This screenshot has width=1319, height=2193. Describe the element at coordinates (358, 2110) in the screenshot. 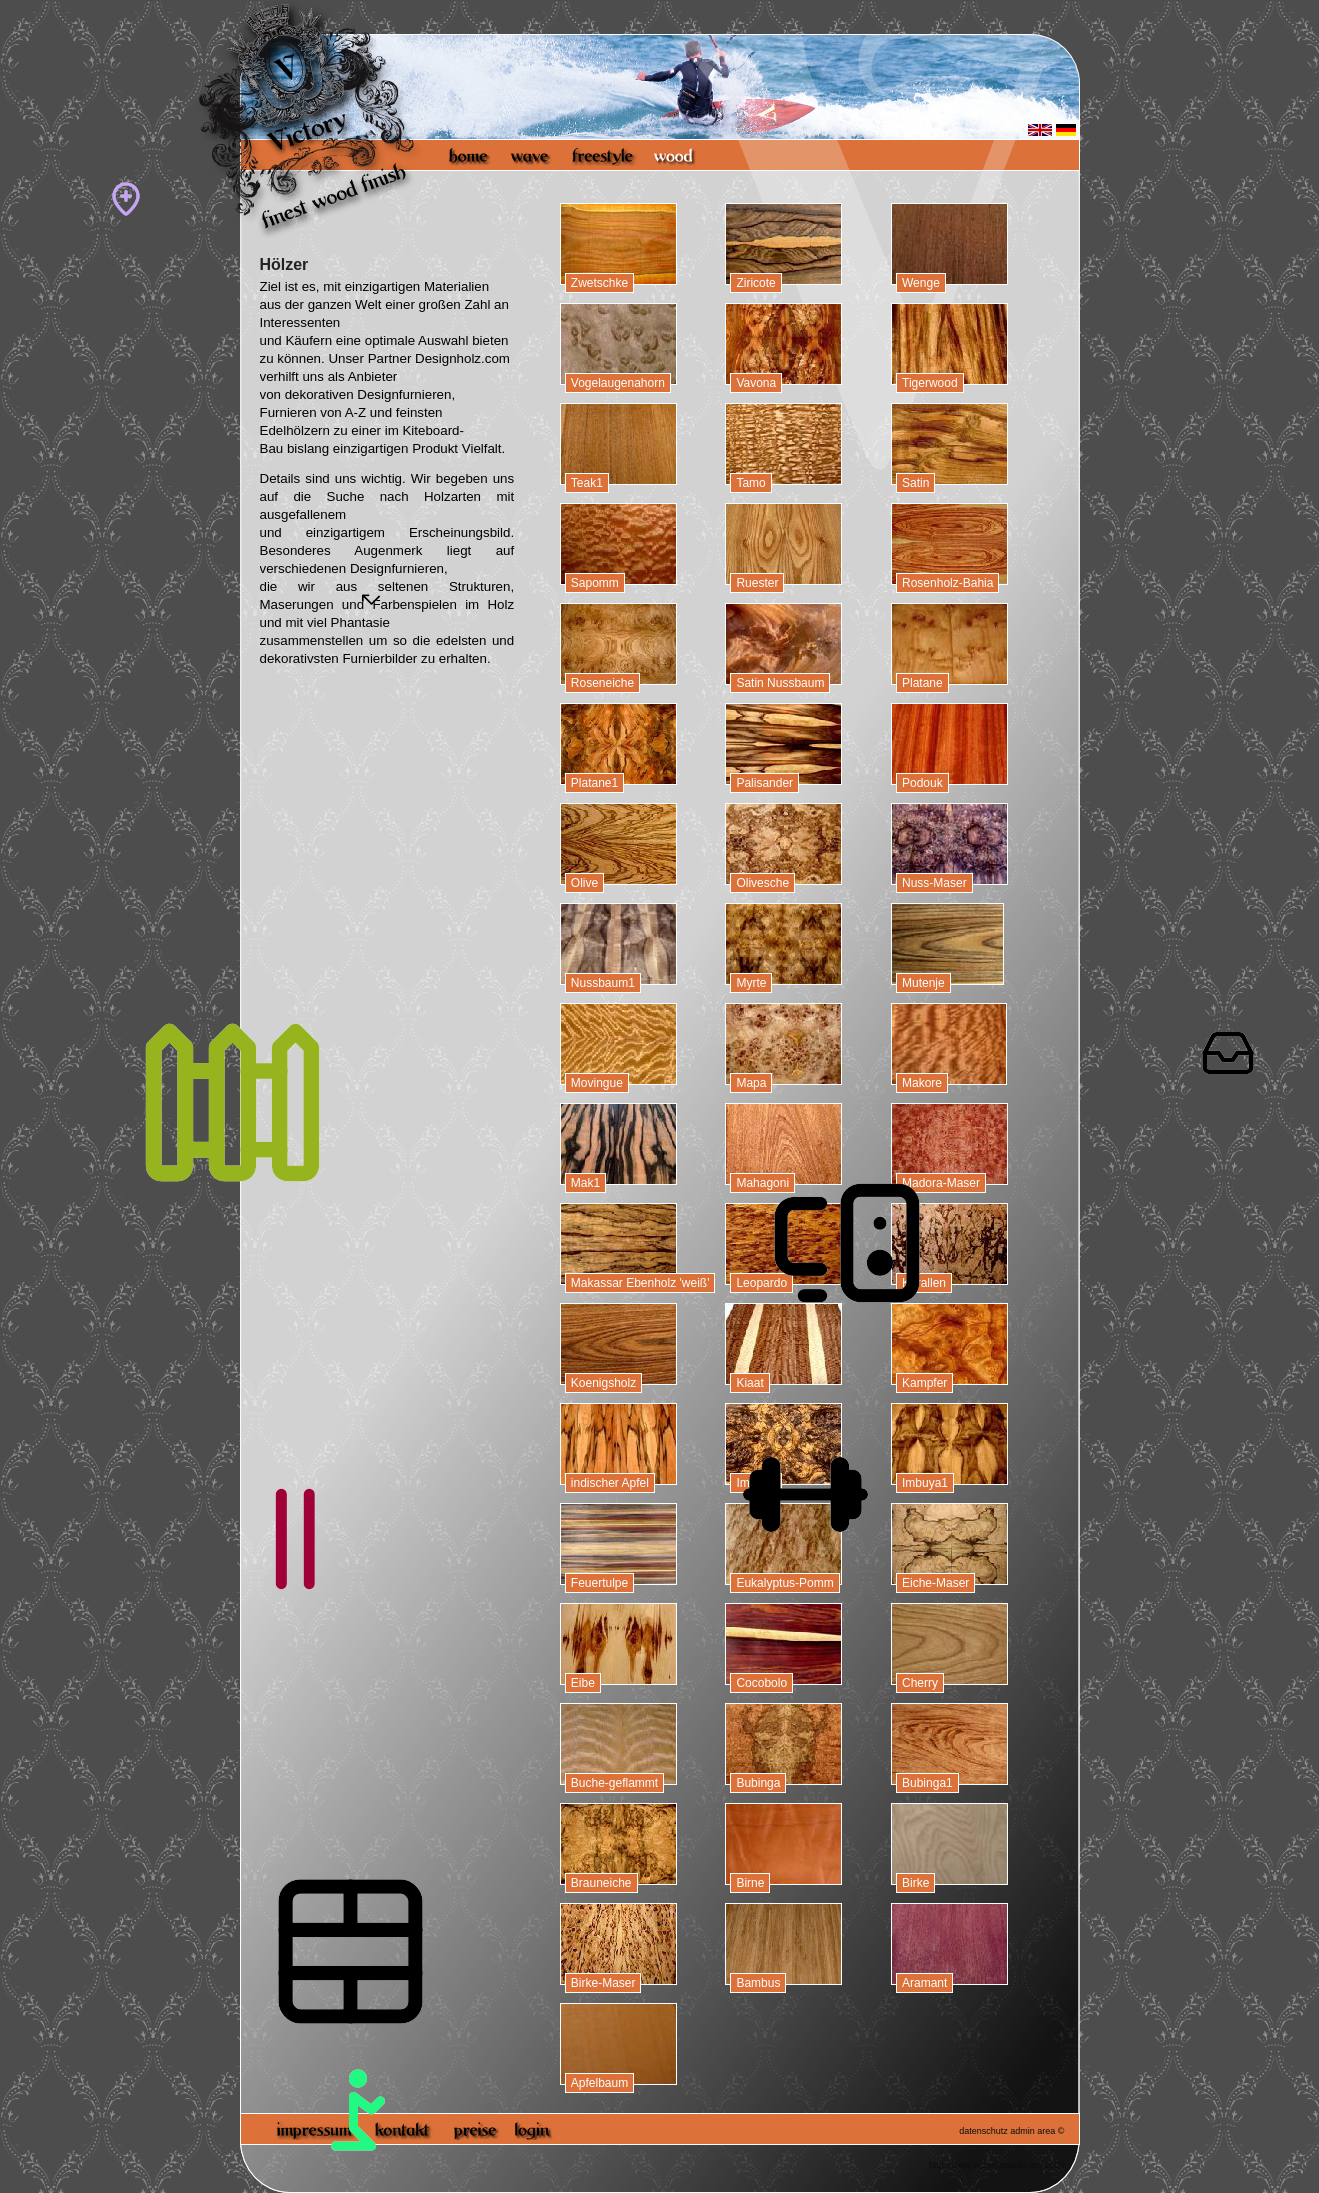

I see `access prayer or meditation features` at that location.